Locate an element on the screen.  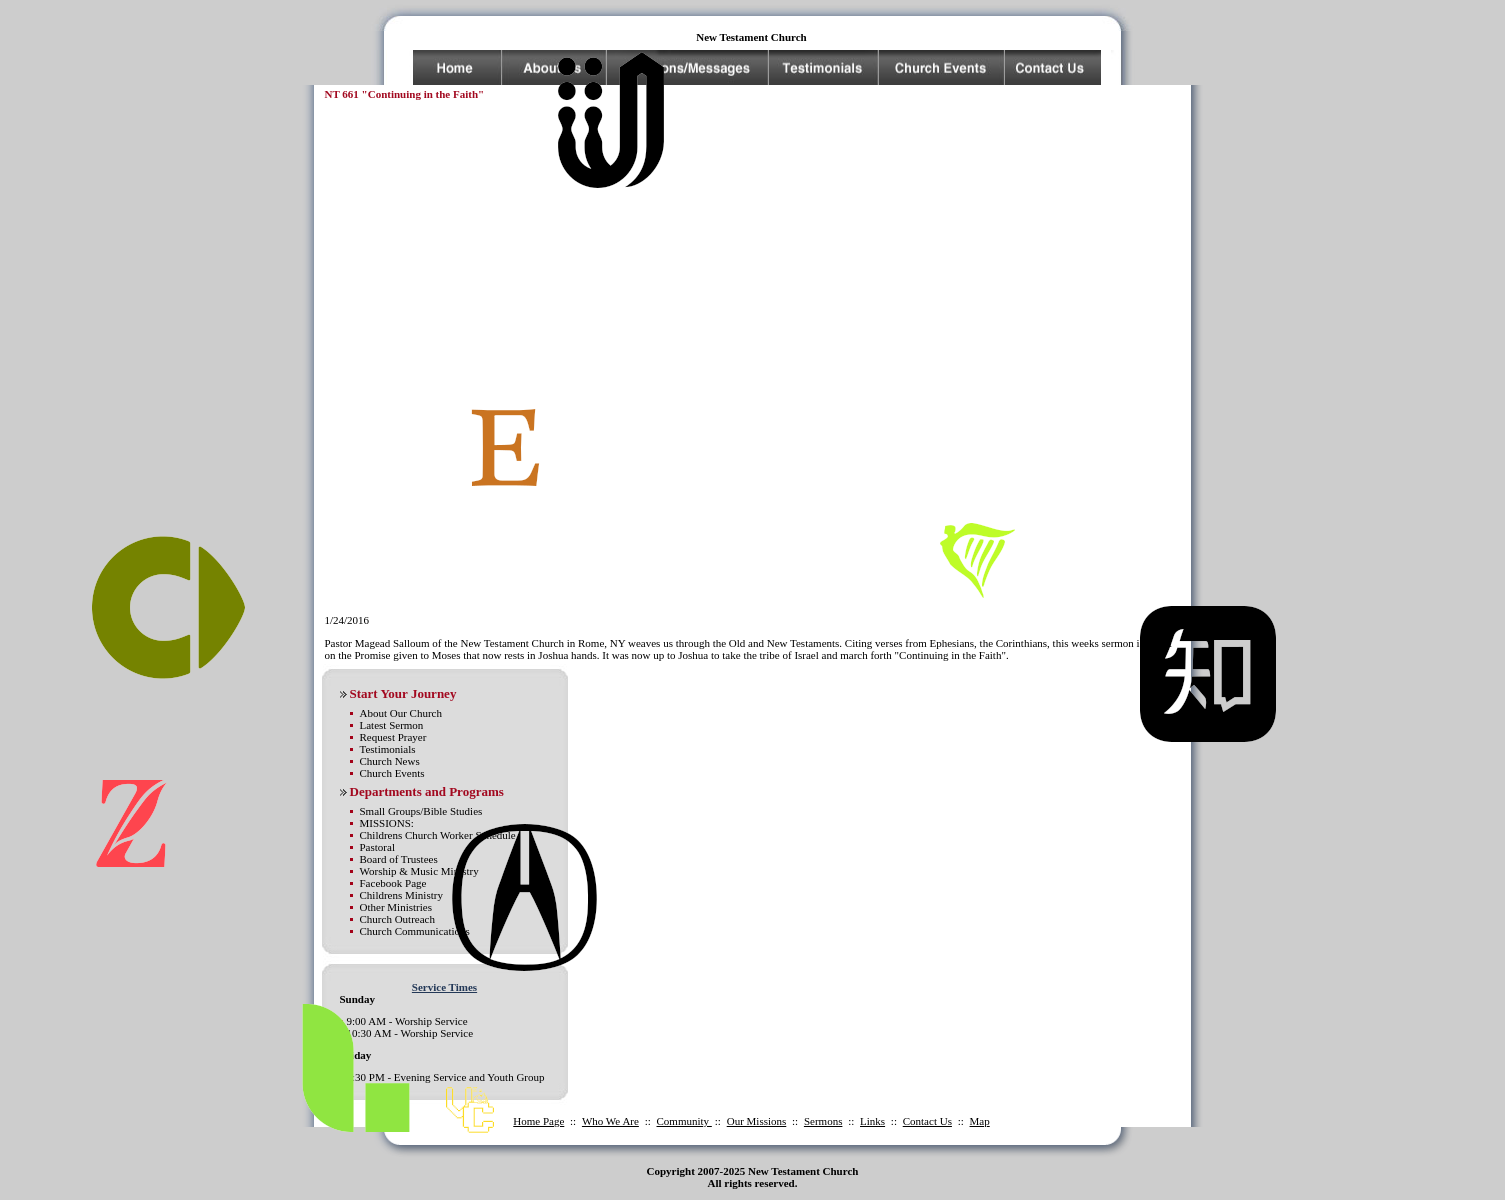
open the Zola website or app is located at coordinates (131, 823).